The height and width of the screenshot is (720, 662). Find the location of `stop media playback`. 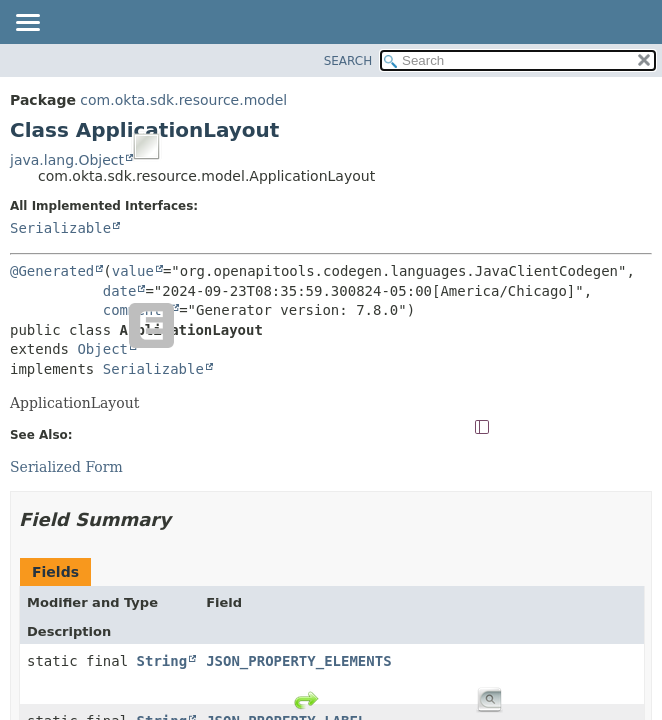

stop media playback is located at coordinates (146, 146).